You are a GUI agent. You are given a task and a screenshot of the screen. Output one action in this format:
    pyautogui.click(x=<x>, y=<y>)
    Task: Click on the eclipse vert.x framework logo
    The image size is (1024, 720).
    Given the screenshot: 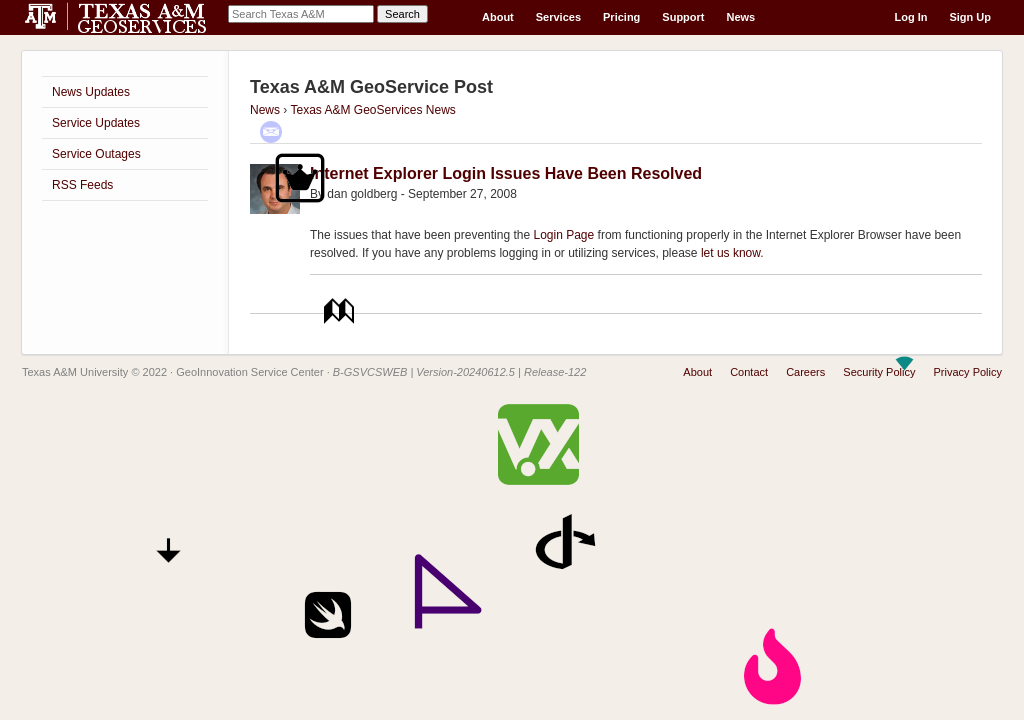 What is the action you would take?
    pyautogui.click(x=538, y=444)
    